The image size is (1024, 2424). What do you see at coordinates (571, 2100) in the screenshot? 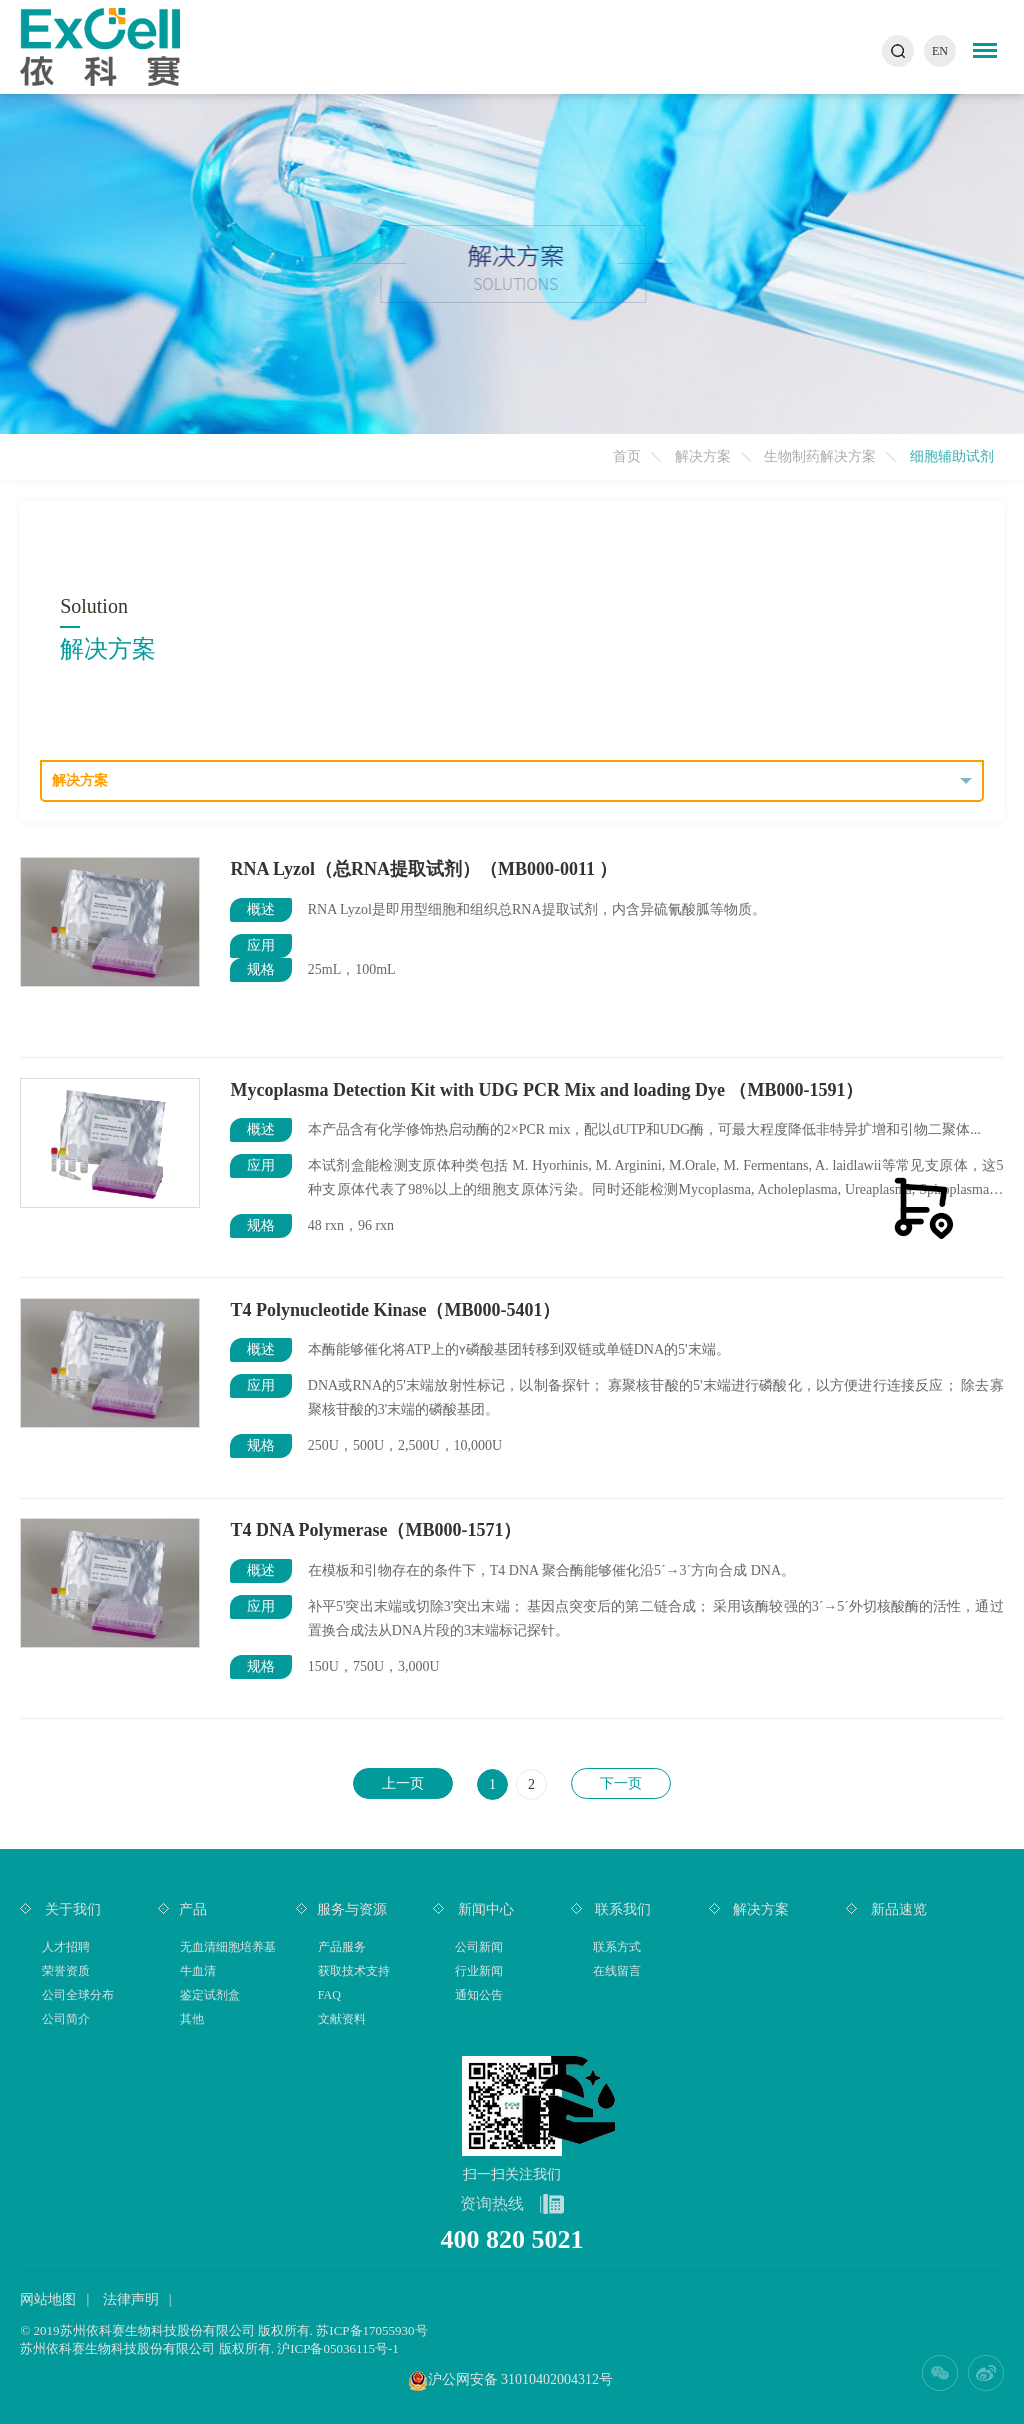
I see `hand sanitizer or hand washing station available` at bounding box center [571, 2100].